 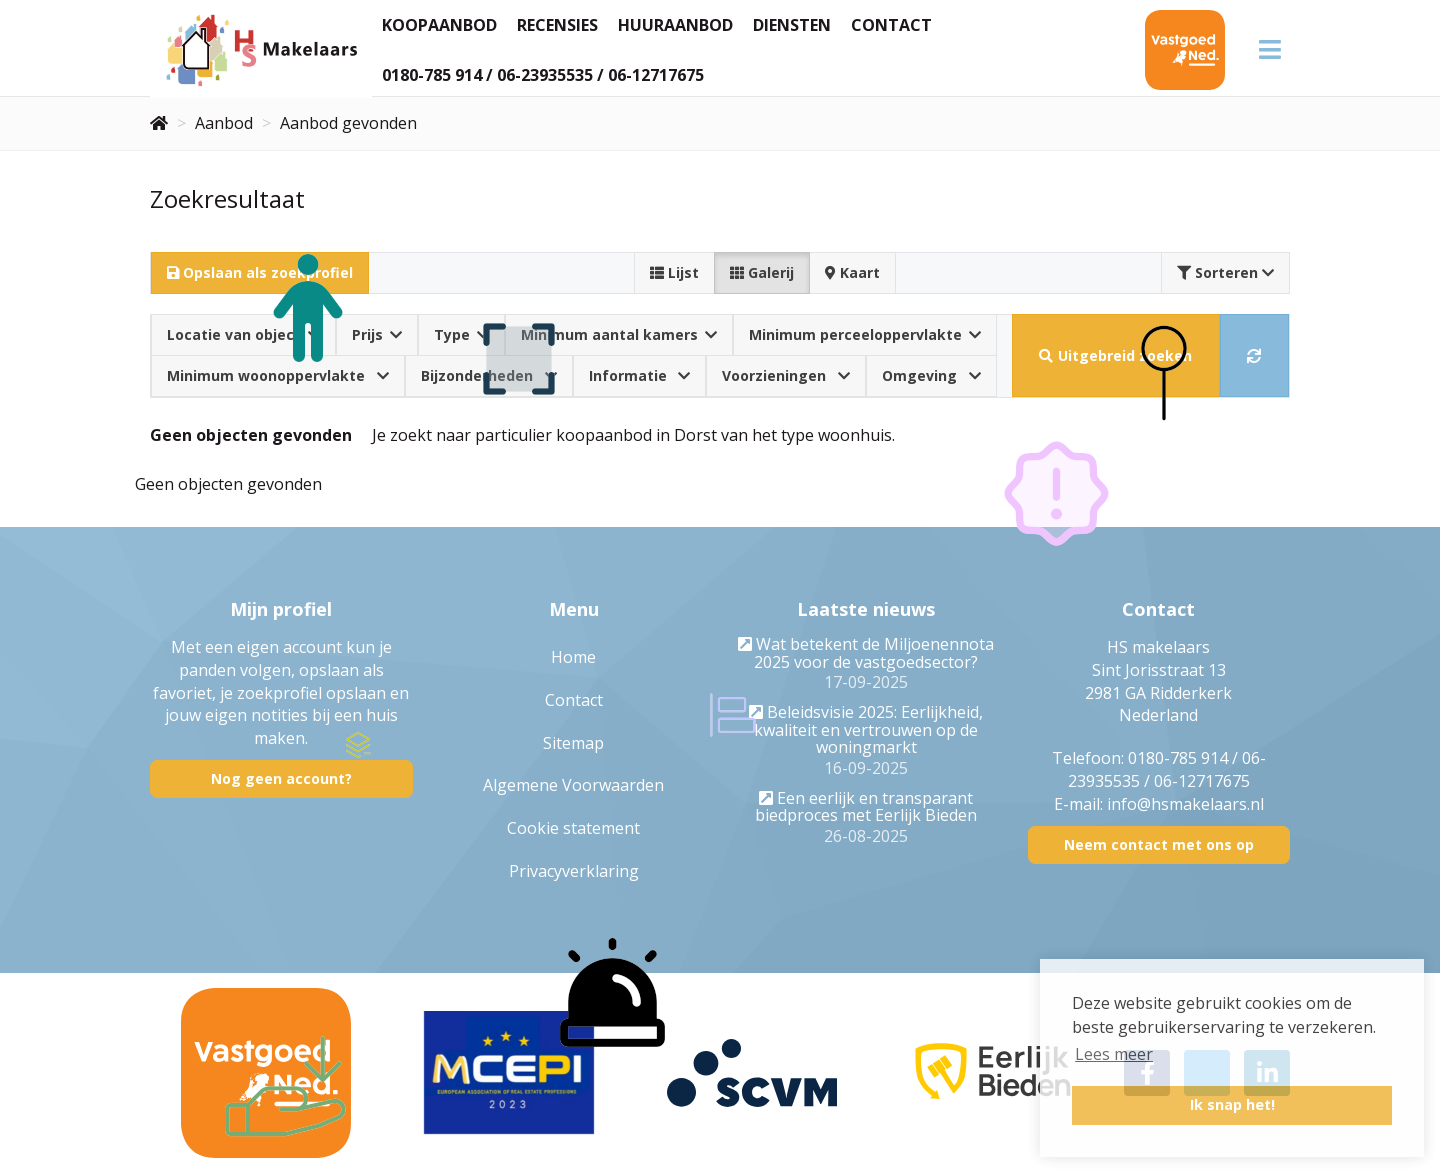 I want to click on mark a location on a map, so click(x=1164, y=373).